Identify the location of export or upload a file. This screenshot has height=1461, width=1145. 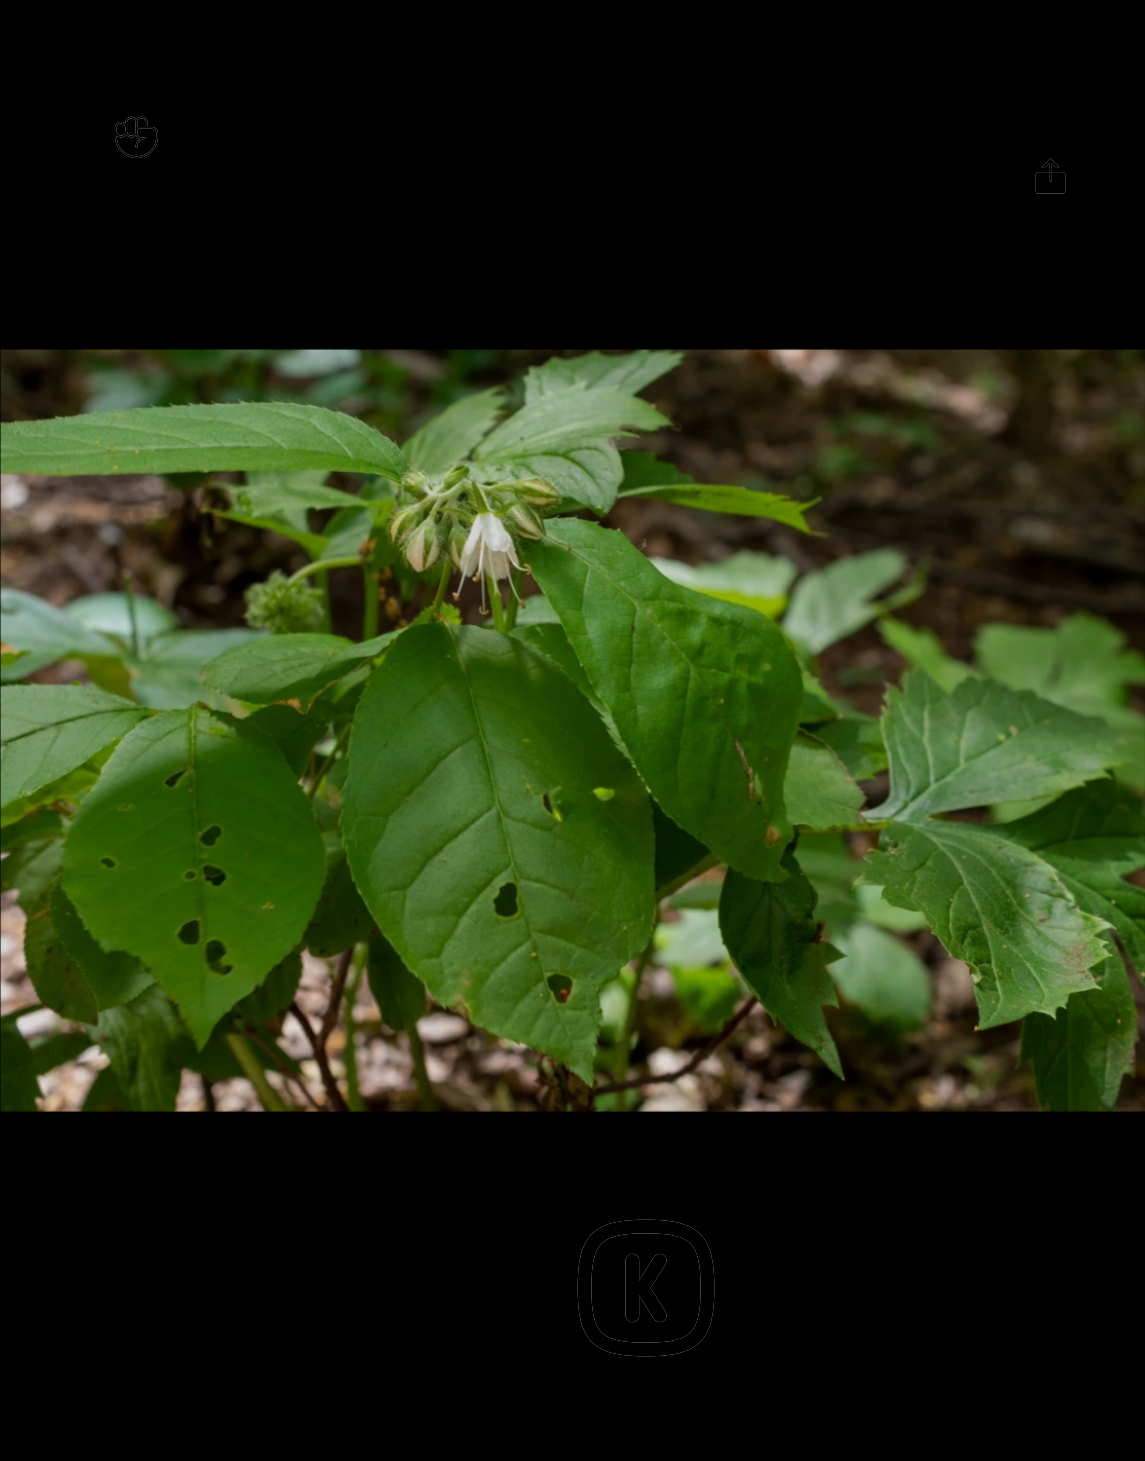
(1050, 177).